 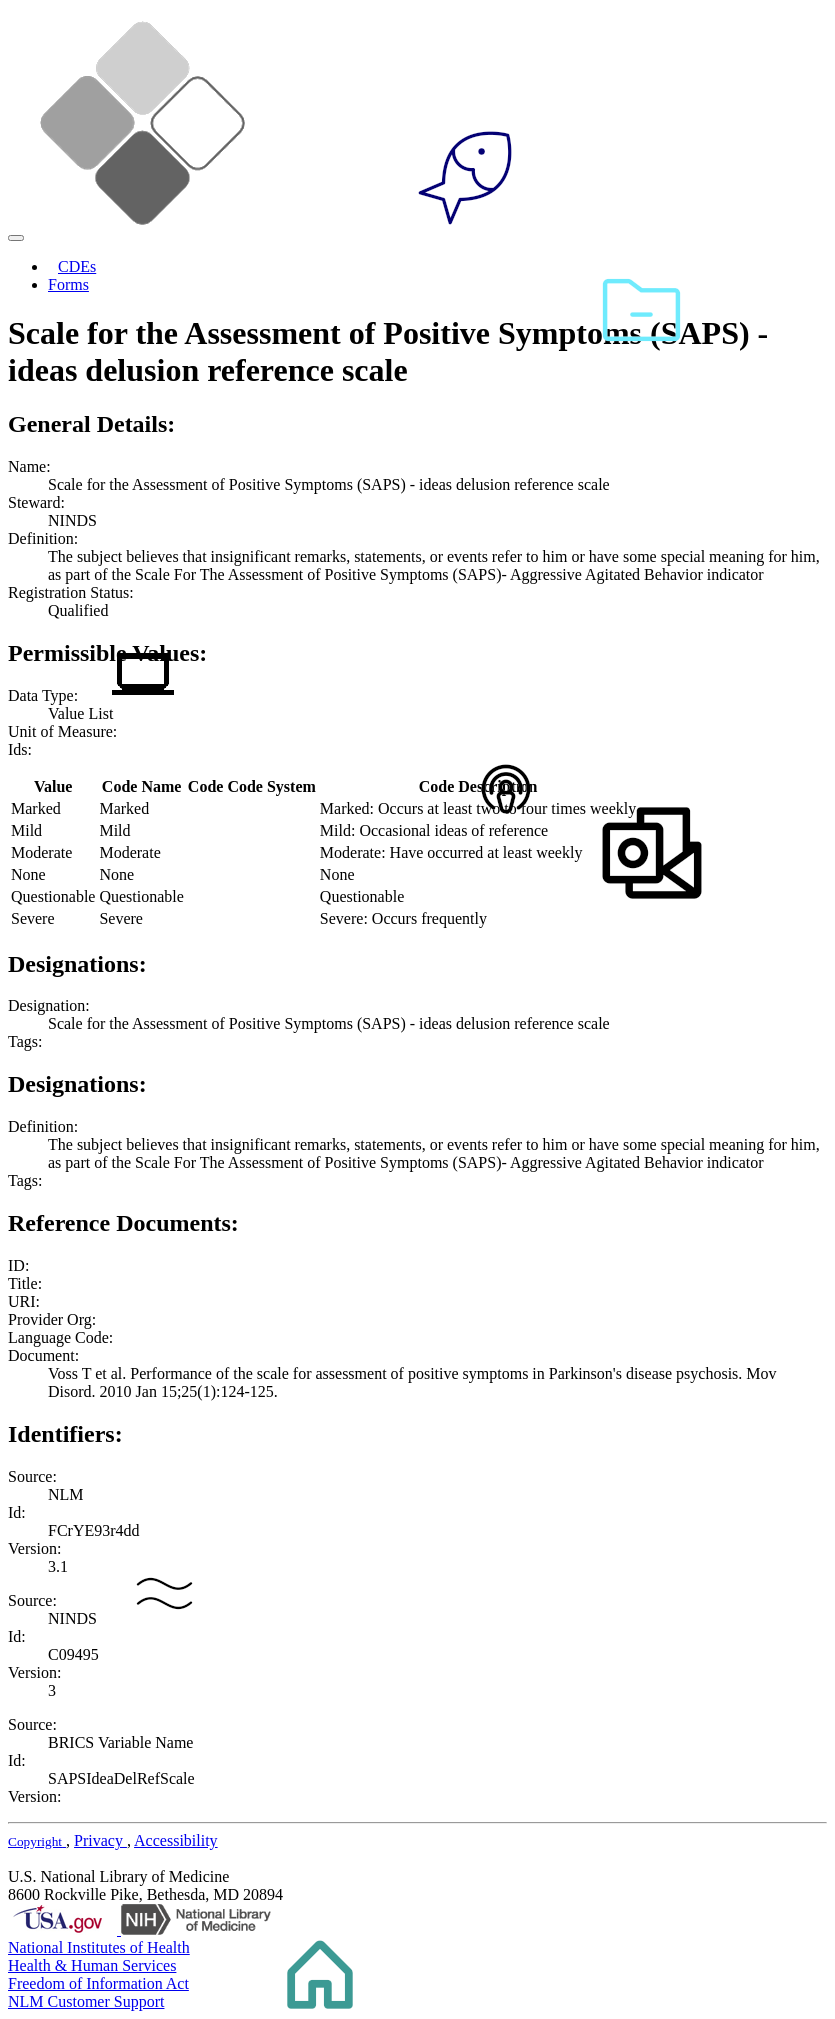 I want to click on remove a folder, so click(x=641, y=308).